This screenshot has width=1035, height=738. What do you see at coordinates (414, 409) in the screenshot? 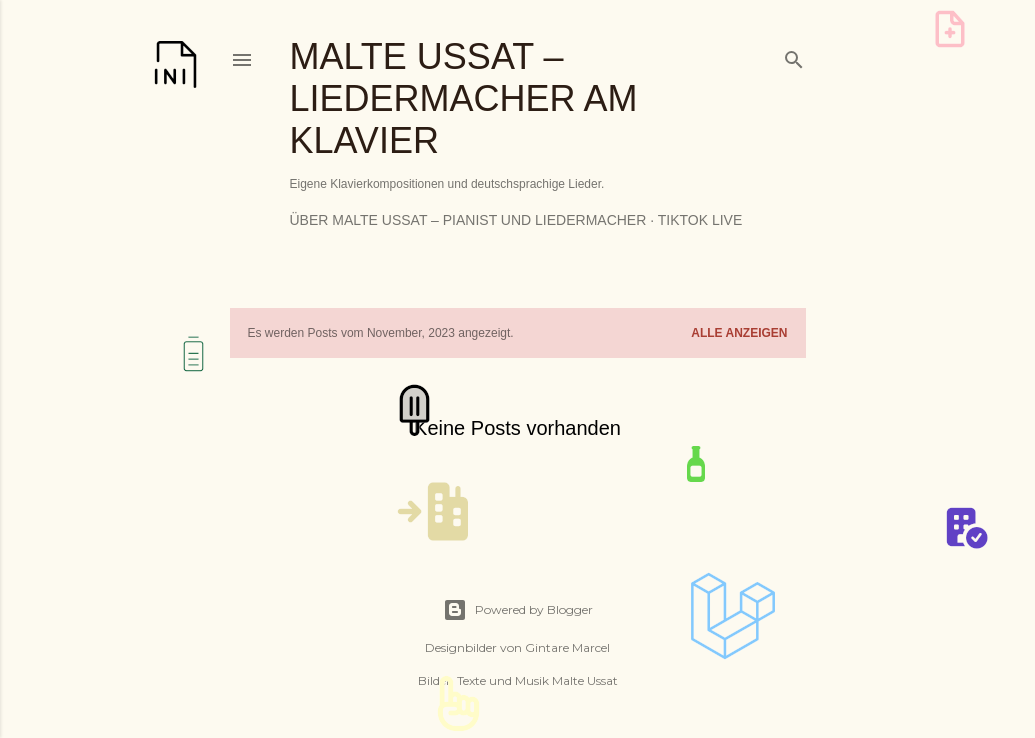
I see `access dessert or frozen treats category` at bounding box center [414, 409].